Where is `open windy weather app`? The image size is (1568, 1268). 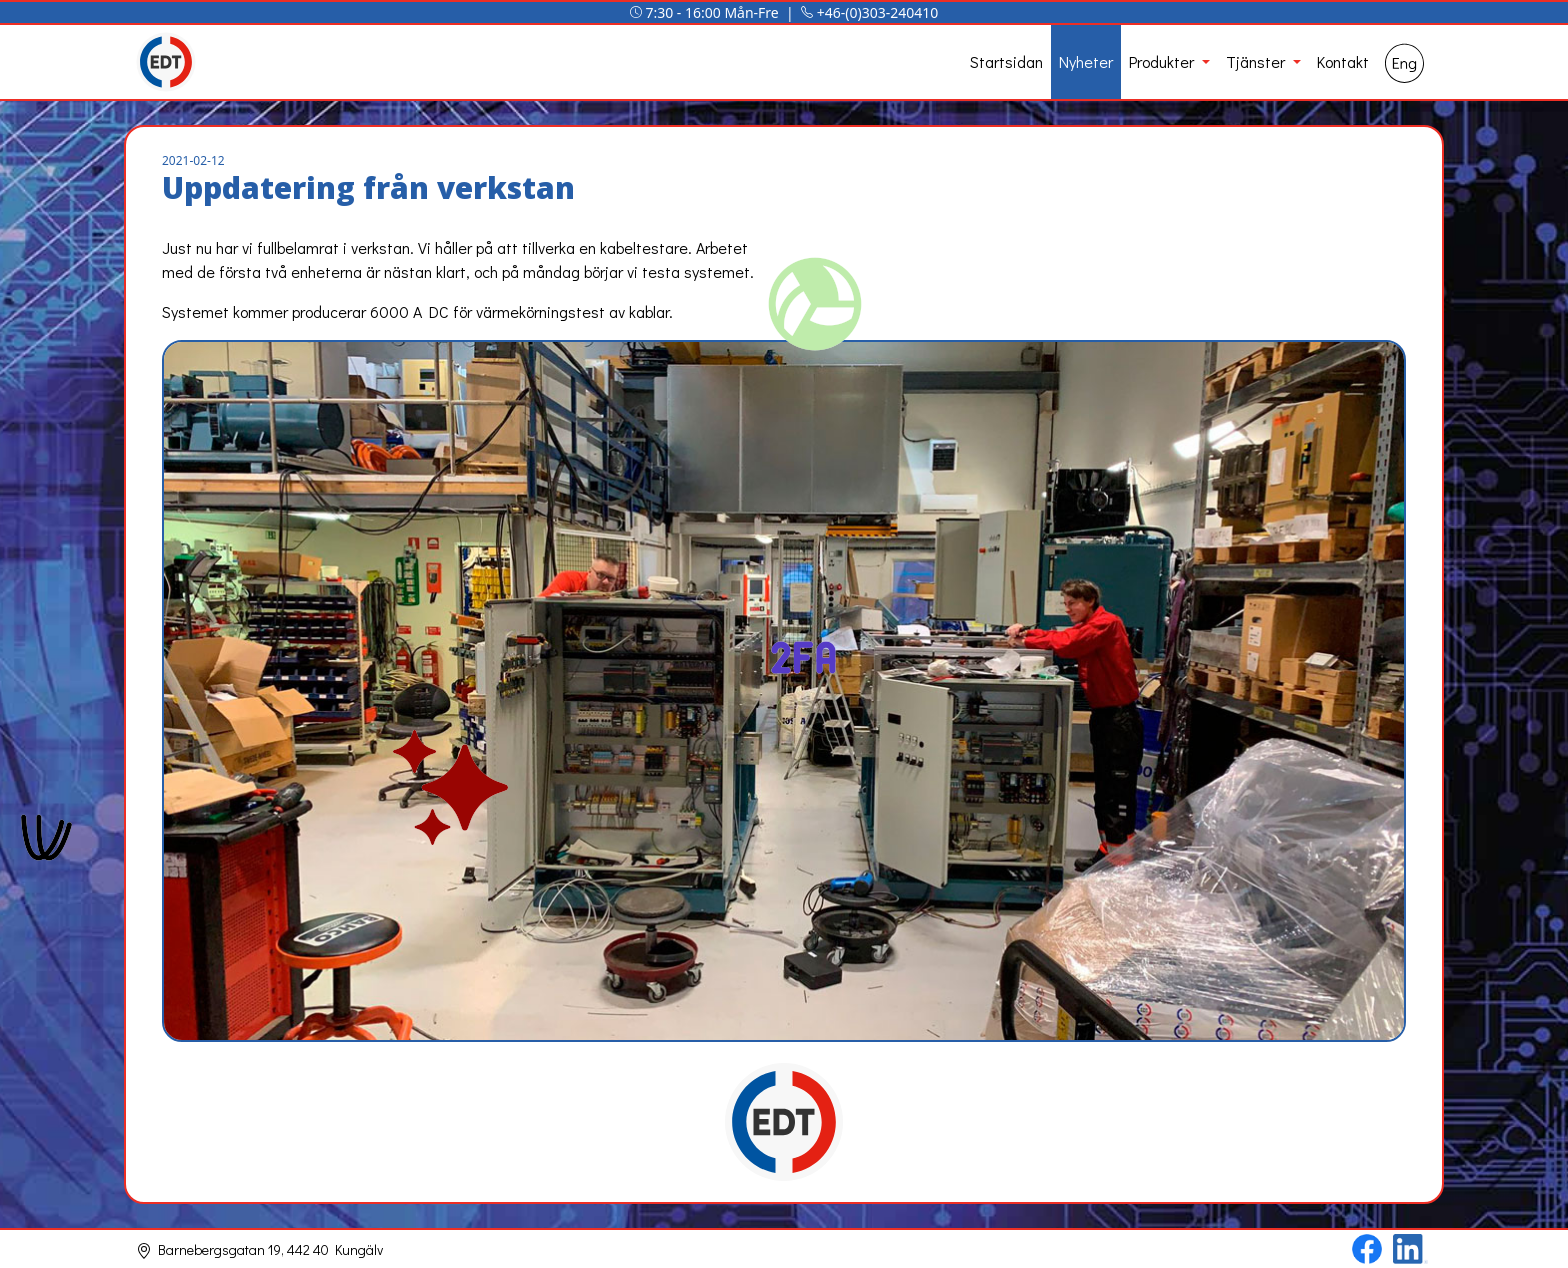 open windy weather app is located at coordinates (46, 837).